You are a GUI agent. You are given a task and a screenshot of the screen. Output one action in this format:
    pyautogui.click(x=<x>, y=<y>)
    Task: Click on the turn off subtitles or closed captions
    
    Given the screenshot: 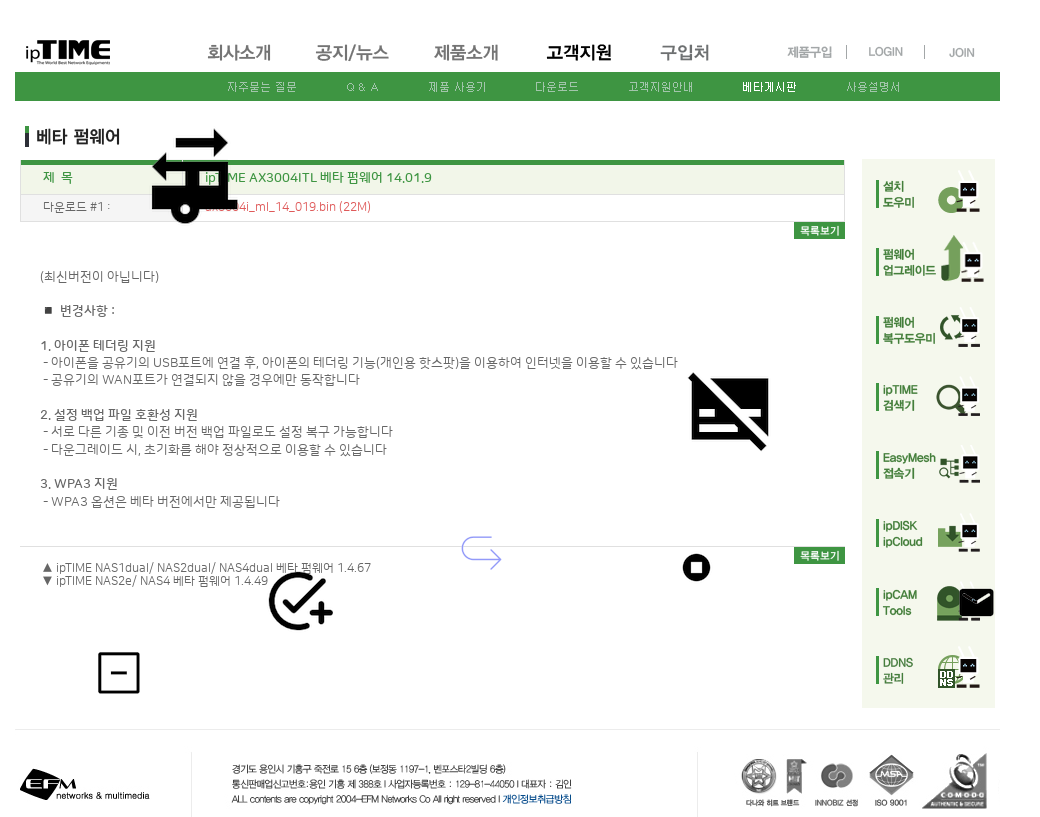 What is the action you would take?
    pyautogui.click(x=730, y=409)
    